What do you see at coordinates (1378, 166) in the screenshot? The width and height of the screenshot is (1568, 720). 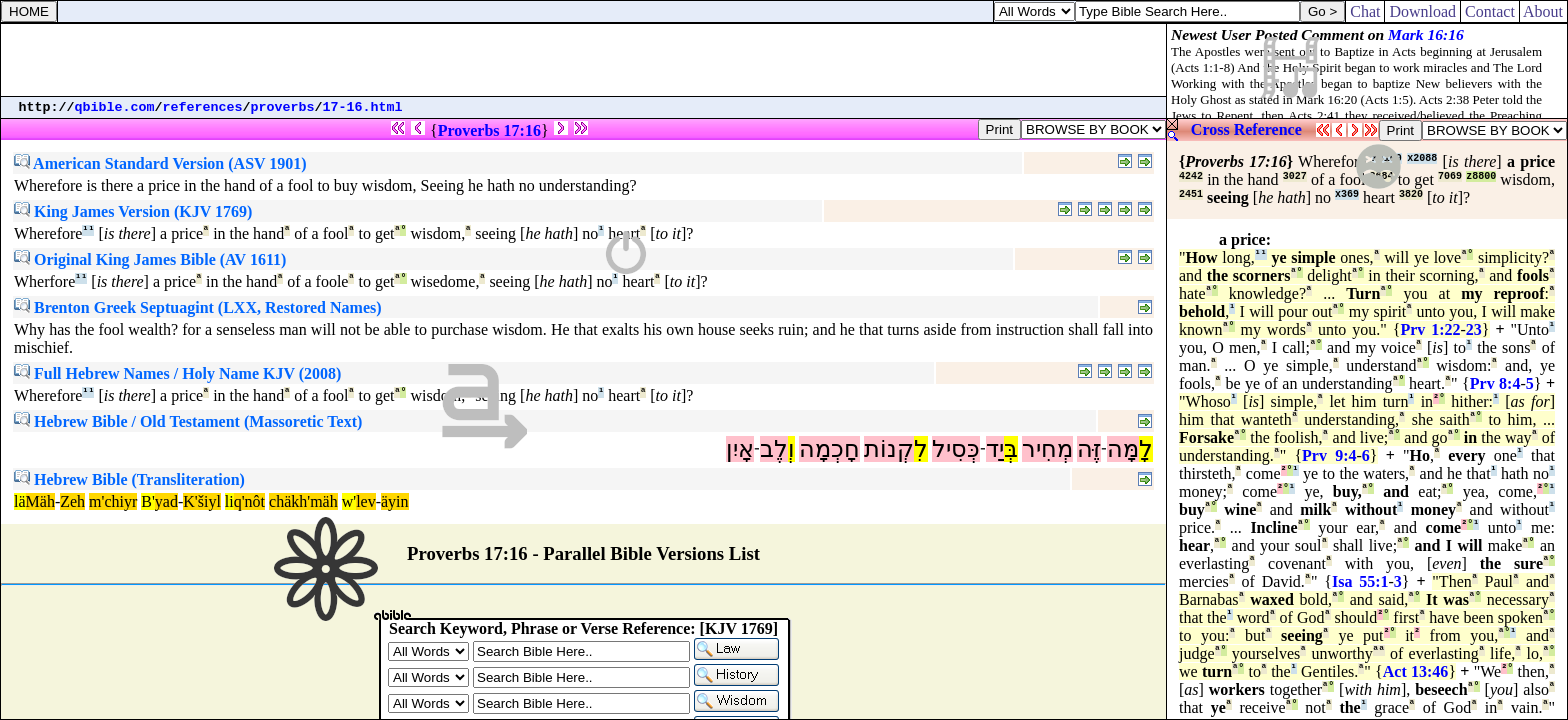 I see `indicates feeling unwell or sick status` at bounding box center [1378, 166].